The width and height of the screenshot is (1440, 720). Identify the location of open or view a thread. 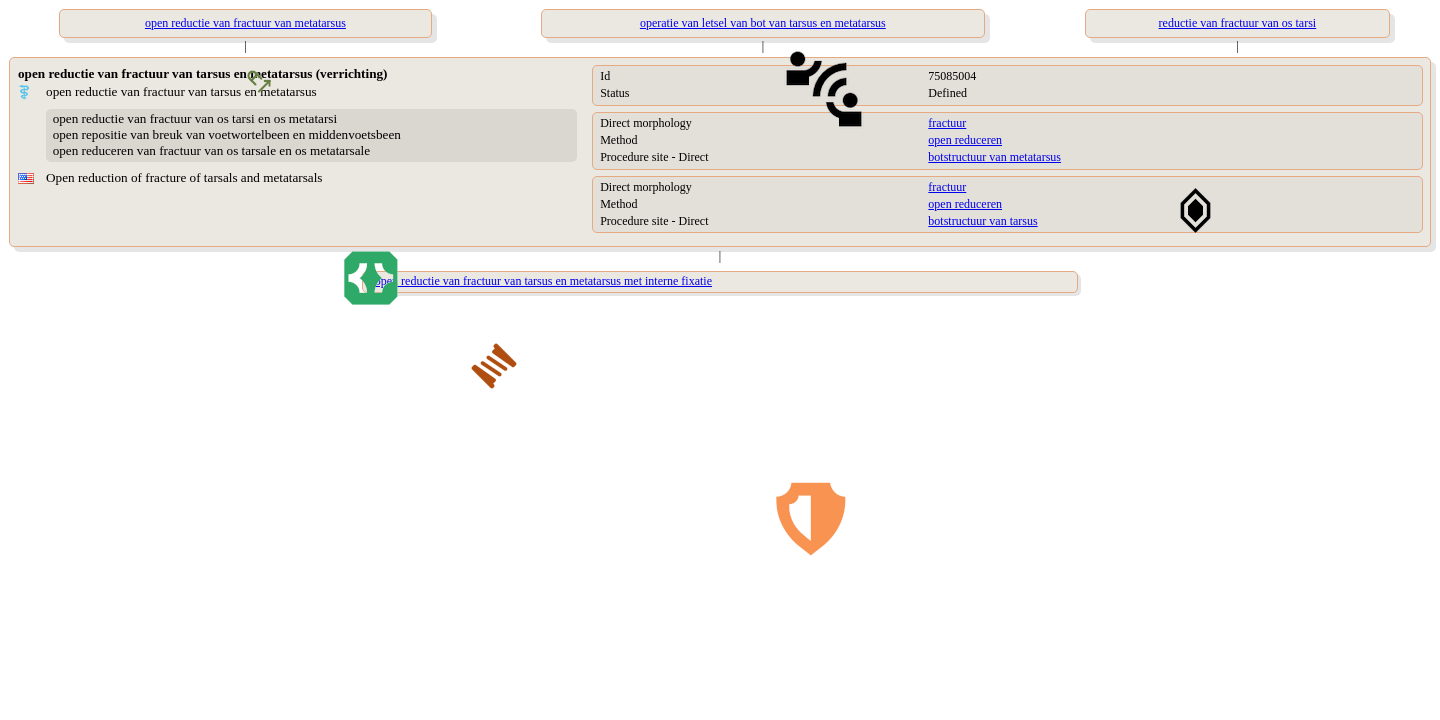
(494, 366).